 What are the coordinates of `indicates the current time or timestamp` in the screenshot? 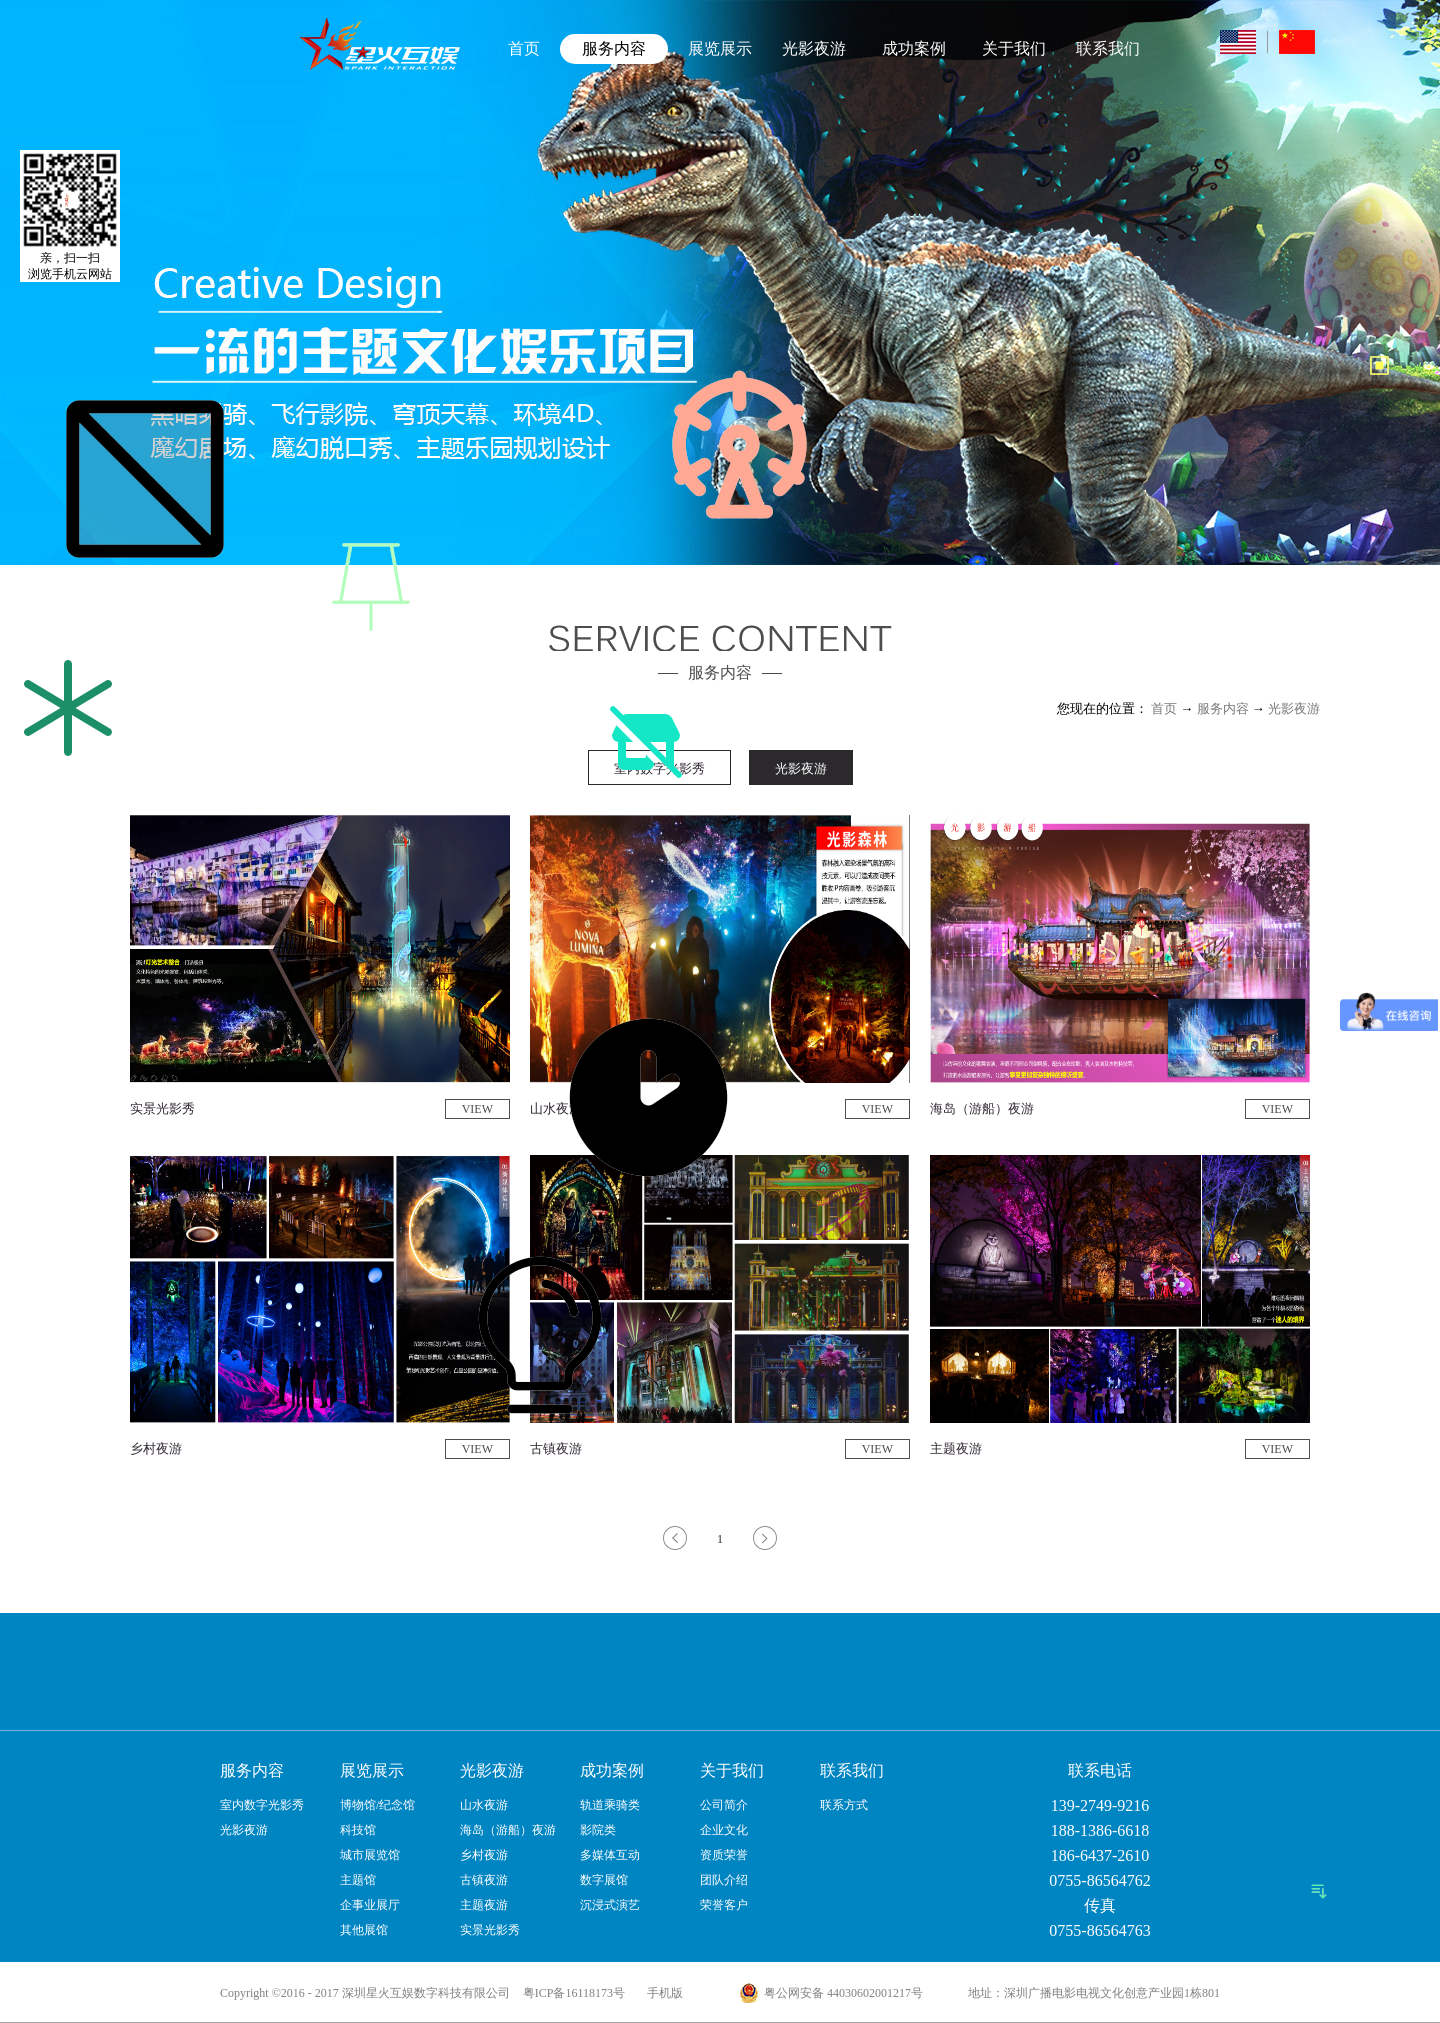 It's located at (648, 1097).